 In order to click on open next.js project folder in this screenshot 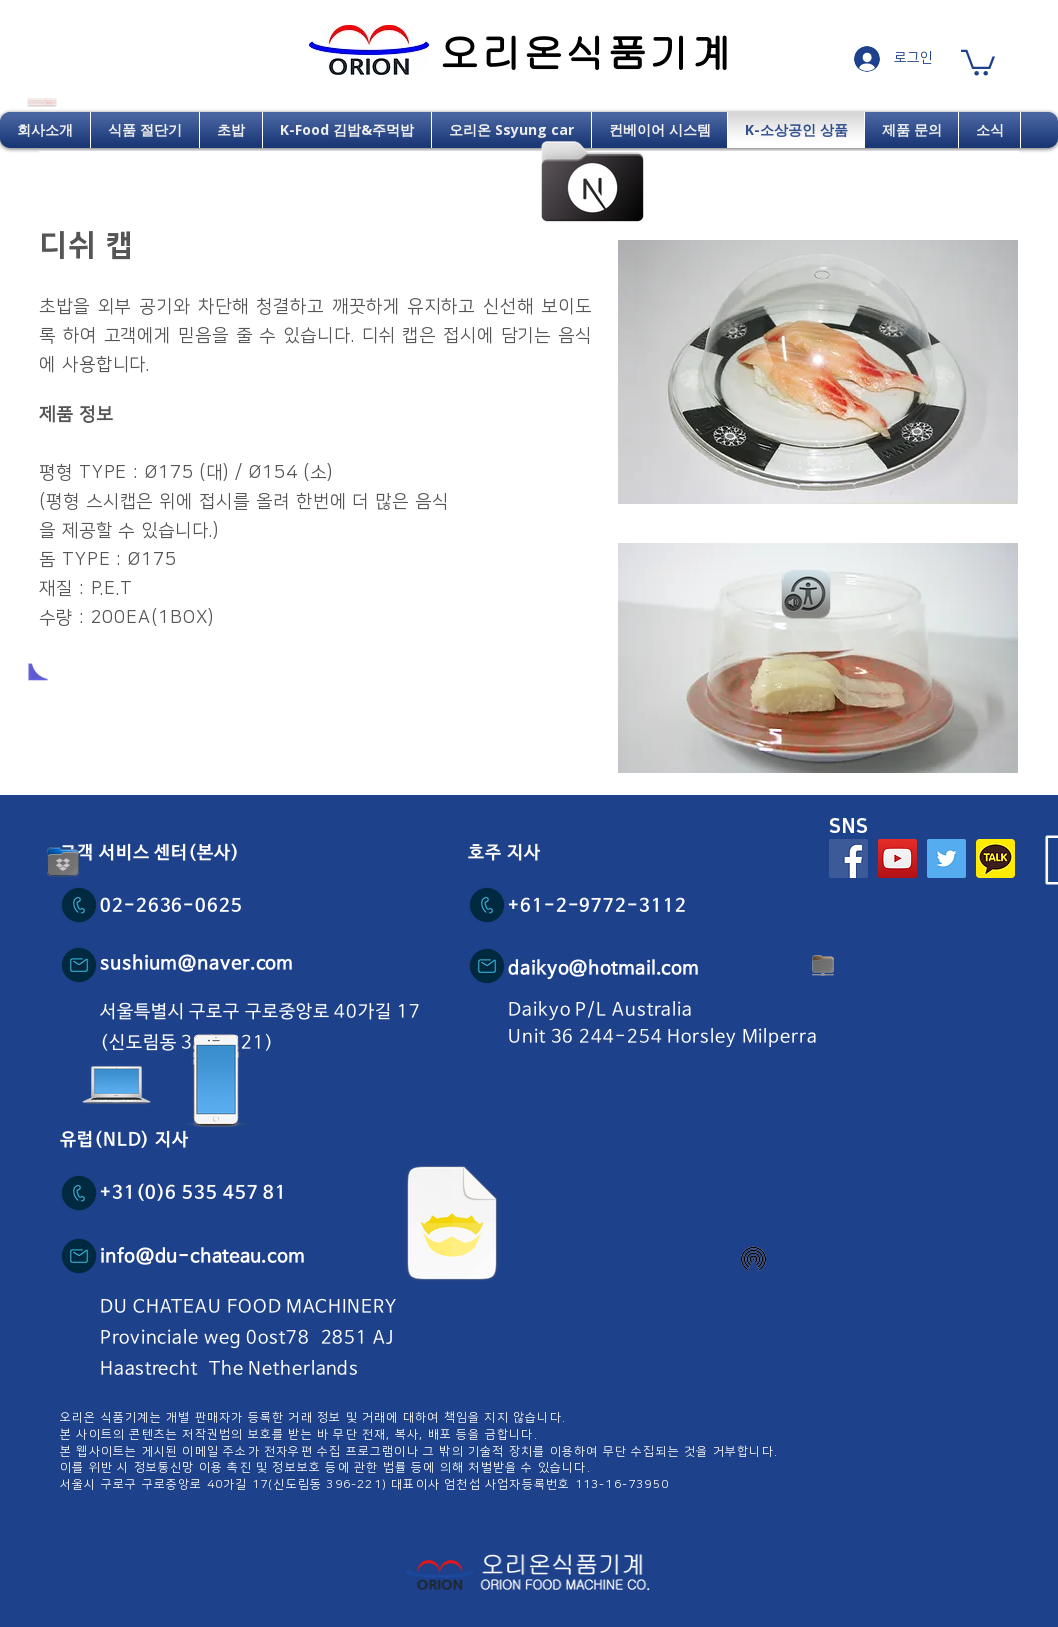, I will do `click(592, 184)`.